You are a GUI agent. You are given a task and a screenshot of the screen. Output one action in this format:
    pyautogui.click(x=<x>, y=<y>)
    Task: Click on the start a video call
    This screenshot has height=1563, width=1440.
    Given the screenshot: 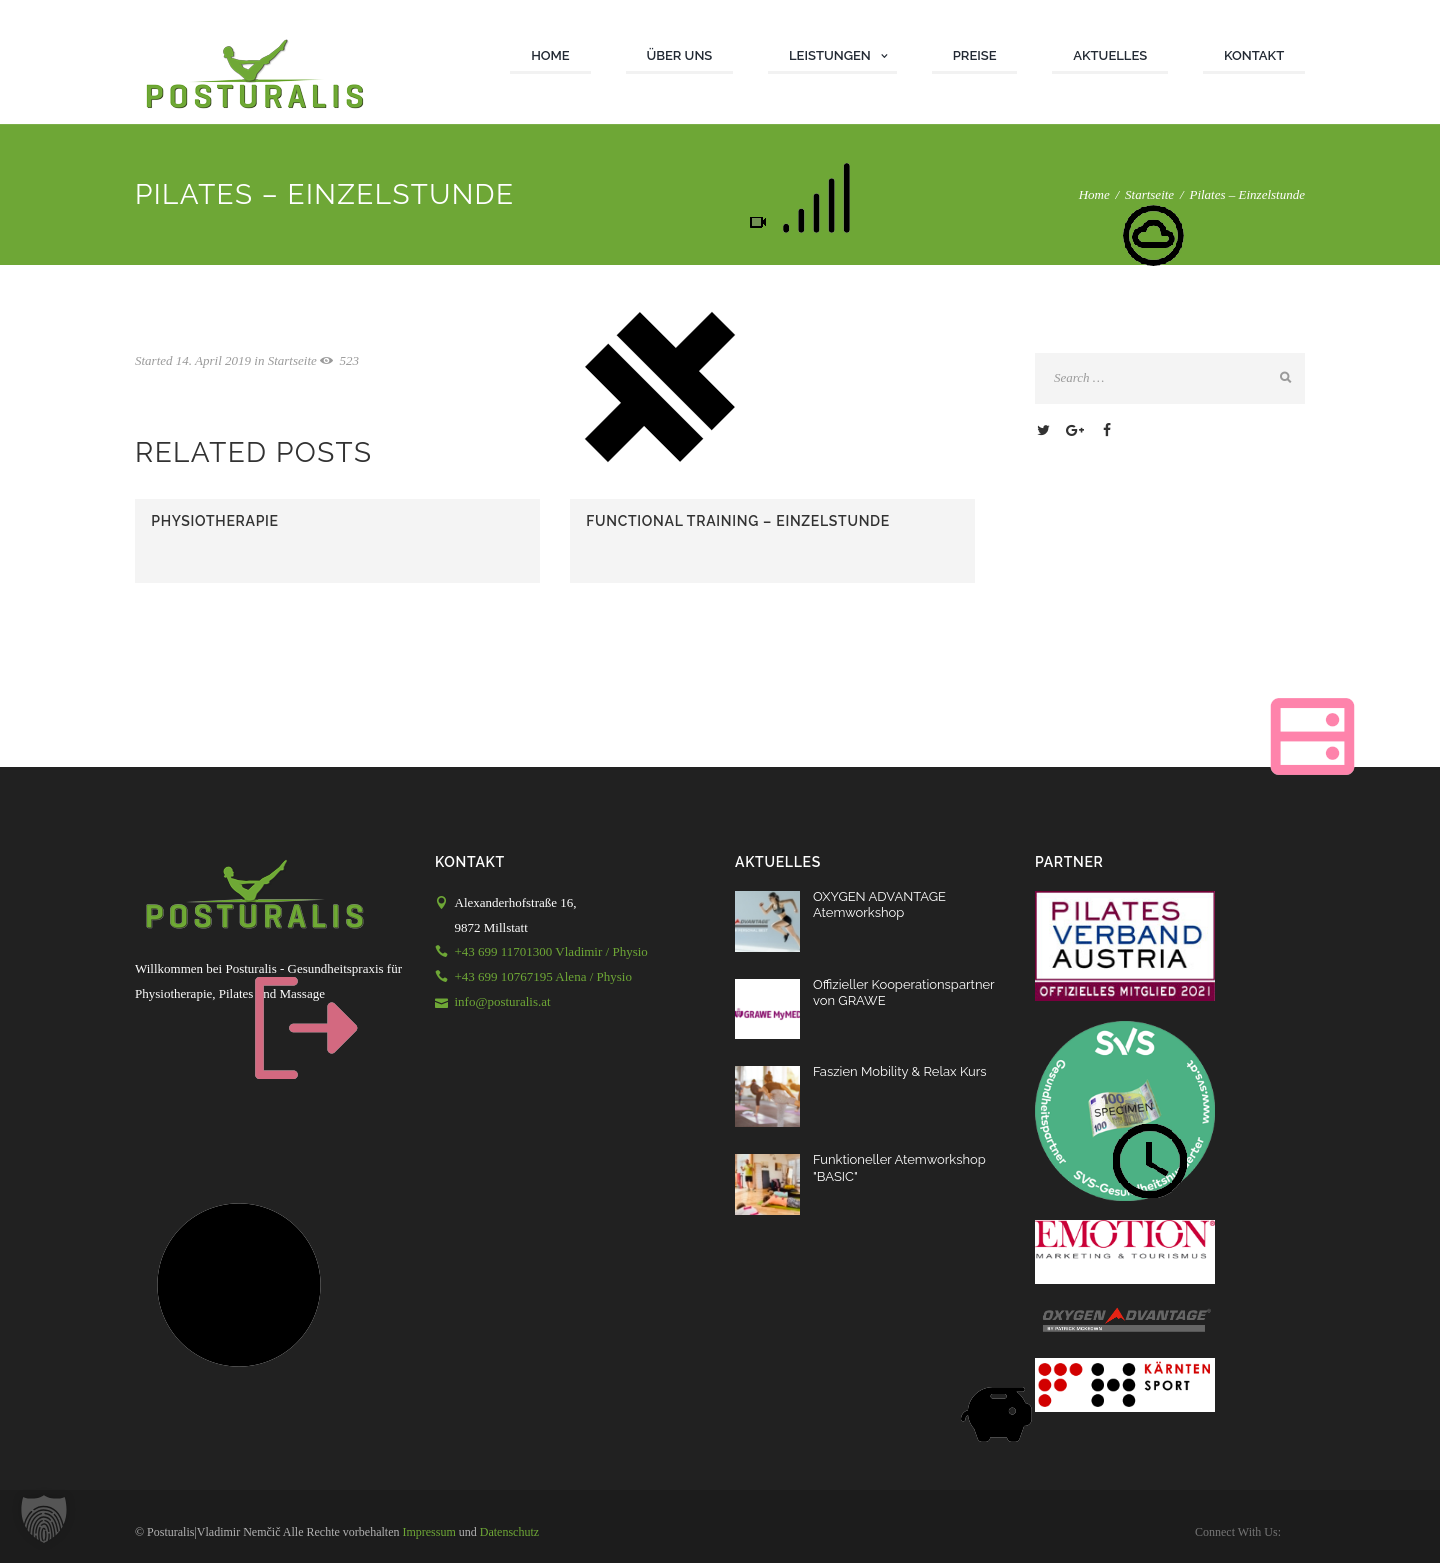 What is the action you would take?
    pyautogui.click(x=758, y=222)
    